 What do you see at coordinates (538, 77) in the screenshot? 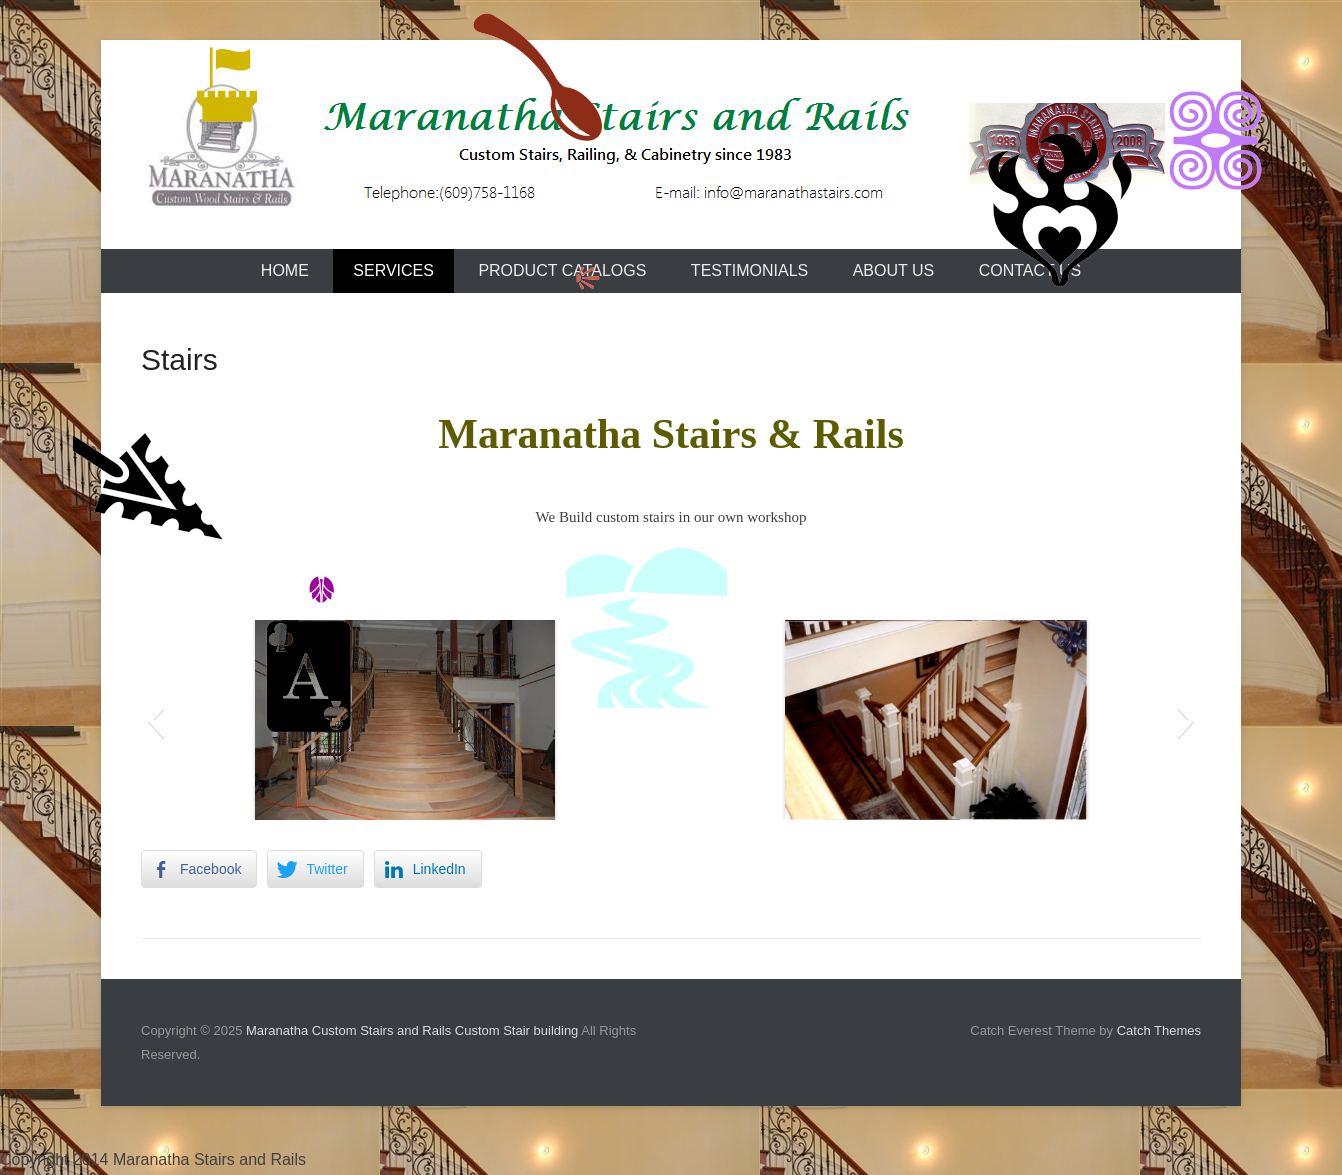
I see `select utensil or cutlery option` at bounding box center [538, 77].